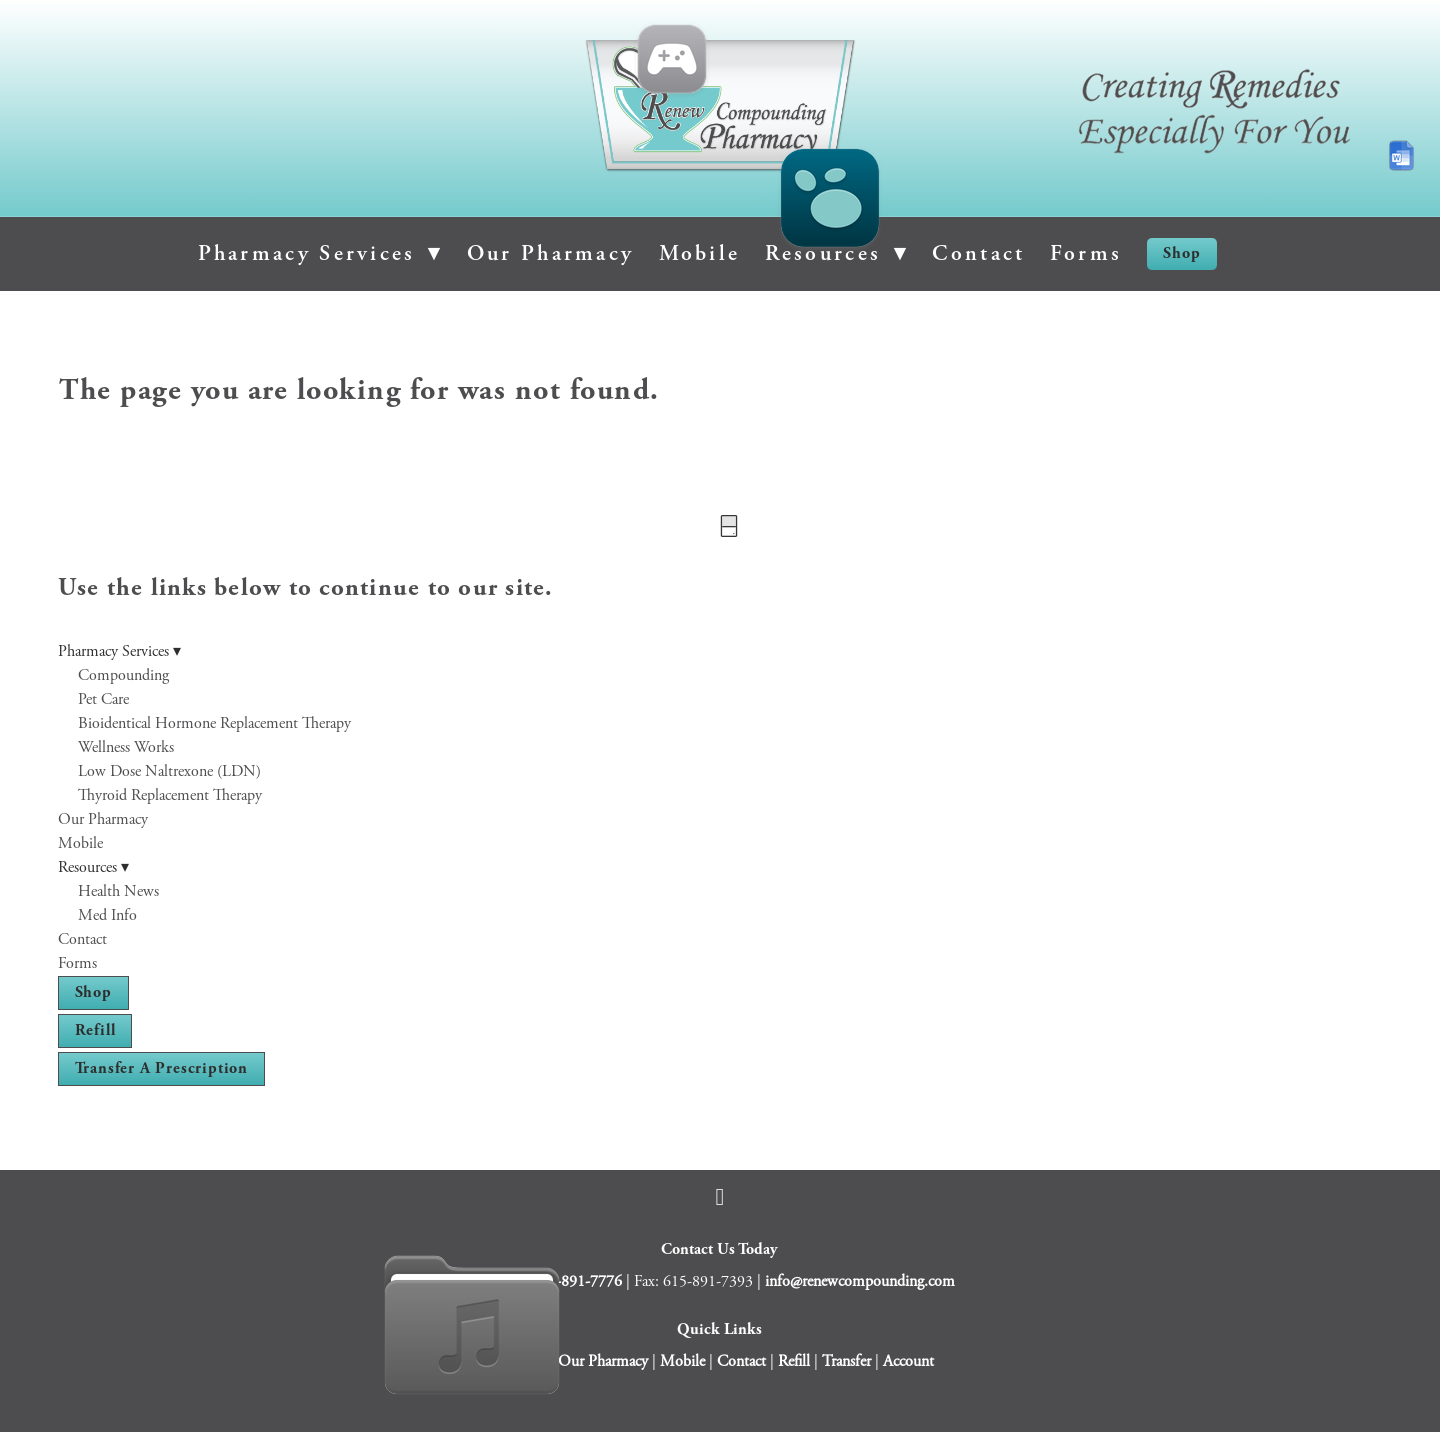 The image size is (1440, 1432). Describe the element at coordinates (1401, 155) in the screenshot. I see `open a Microsoft Word document` at that location.